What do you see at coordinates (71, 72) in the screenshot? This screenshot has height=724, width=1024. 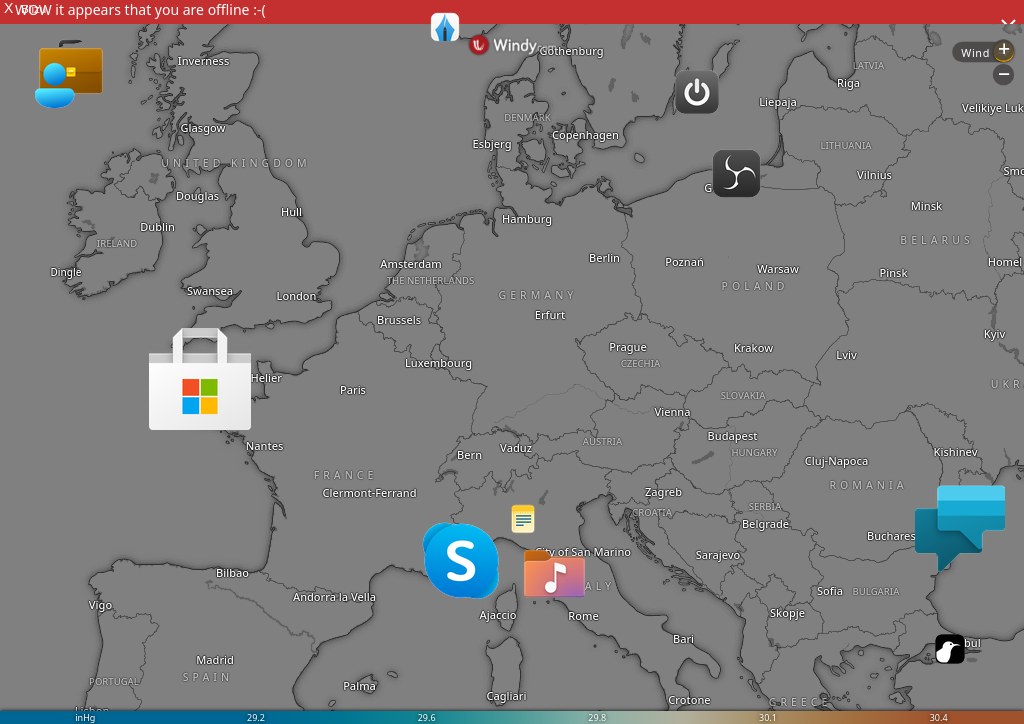 I see `access your work profile or business account` at bounding box center [71, 72].